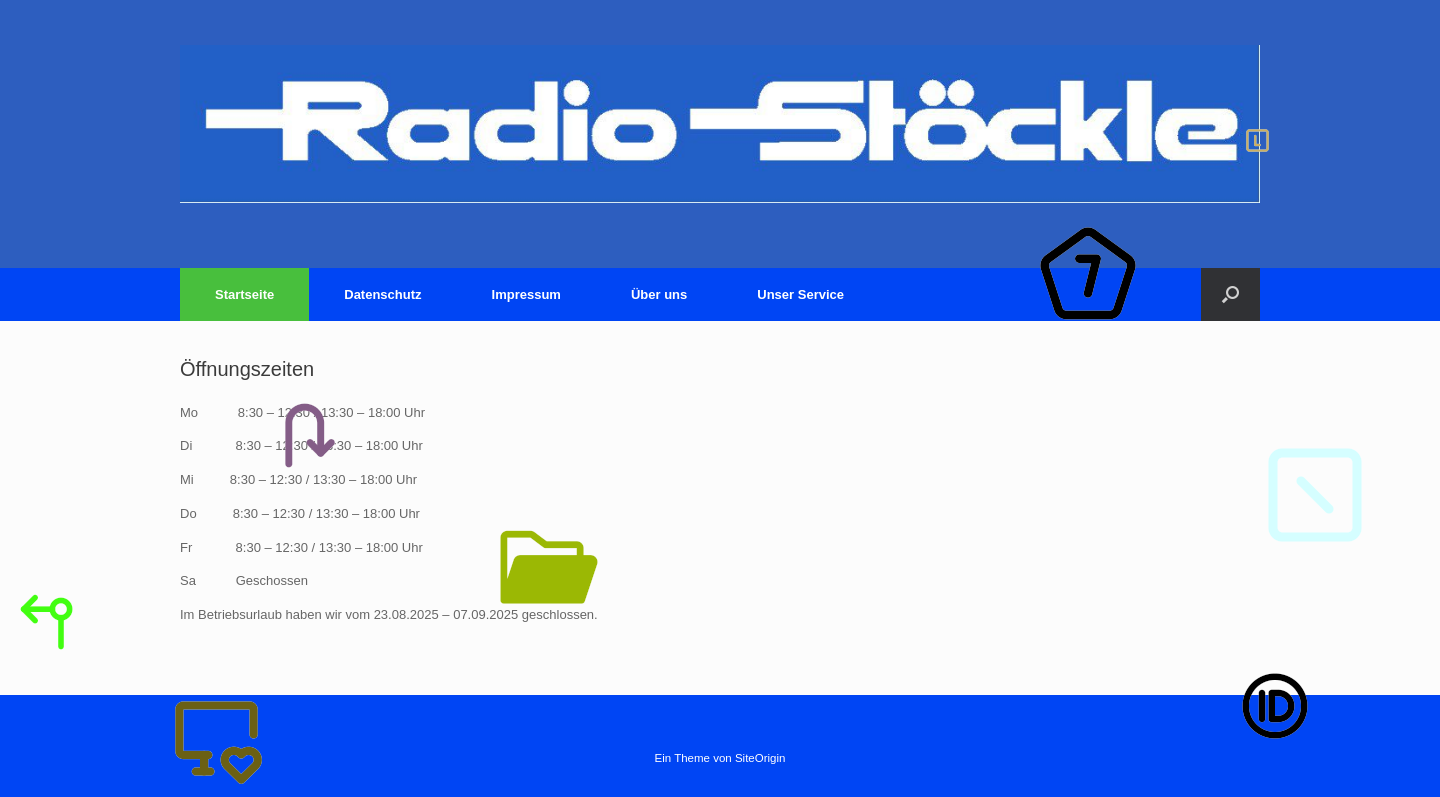 This screenshot has width=1440, height=797. I want to click on make a u-turn to the right, so click(306, 435).